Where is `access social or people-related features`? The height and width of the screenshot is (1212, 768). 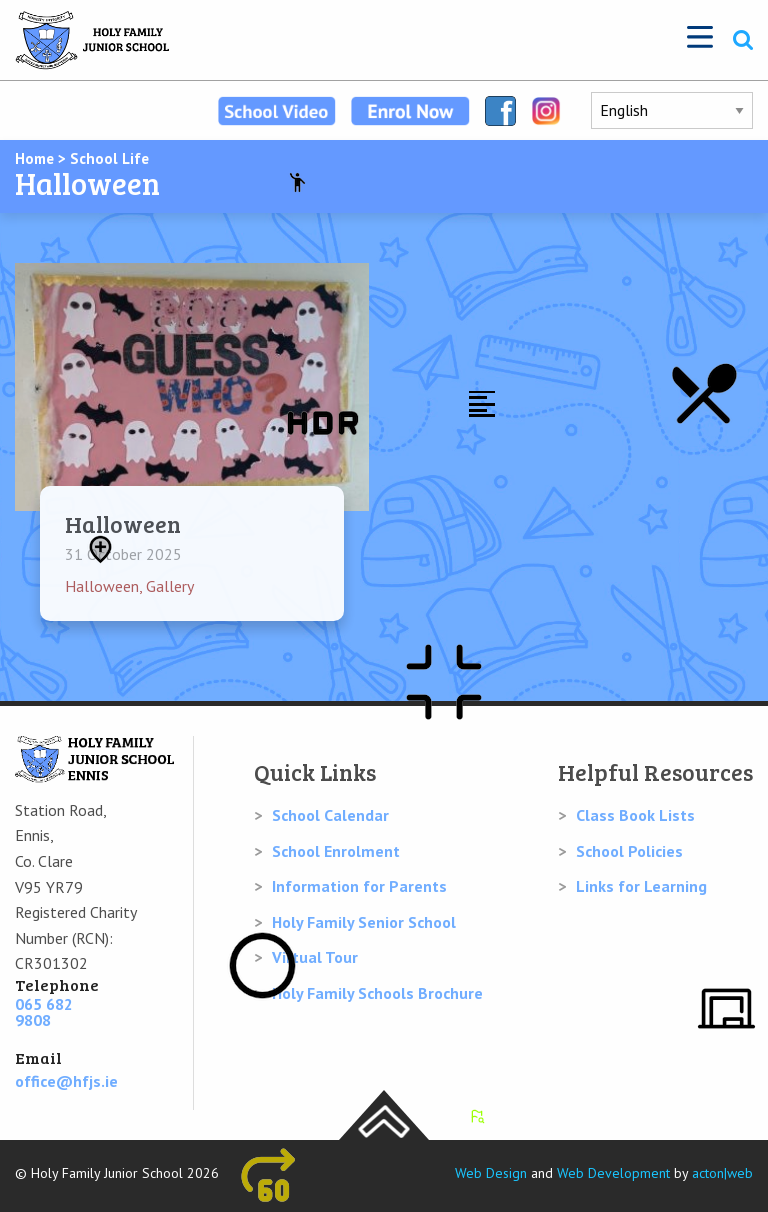 access social or people-related features is located at coordinates (297, 182).